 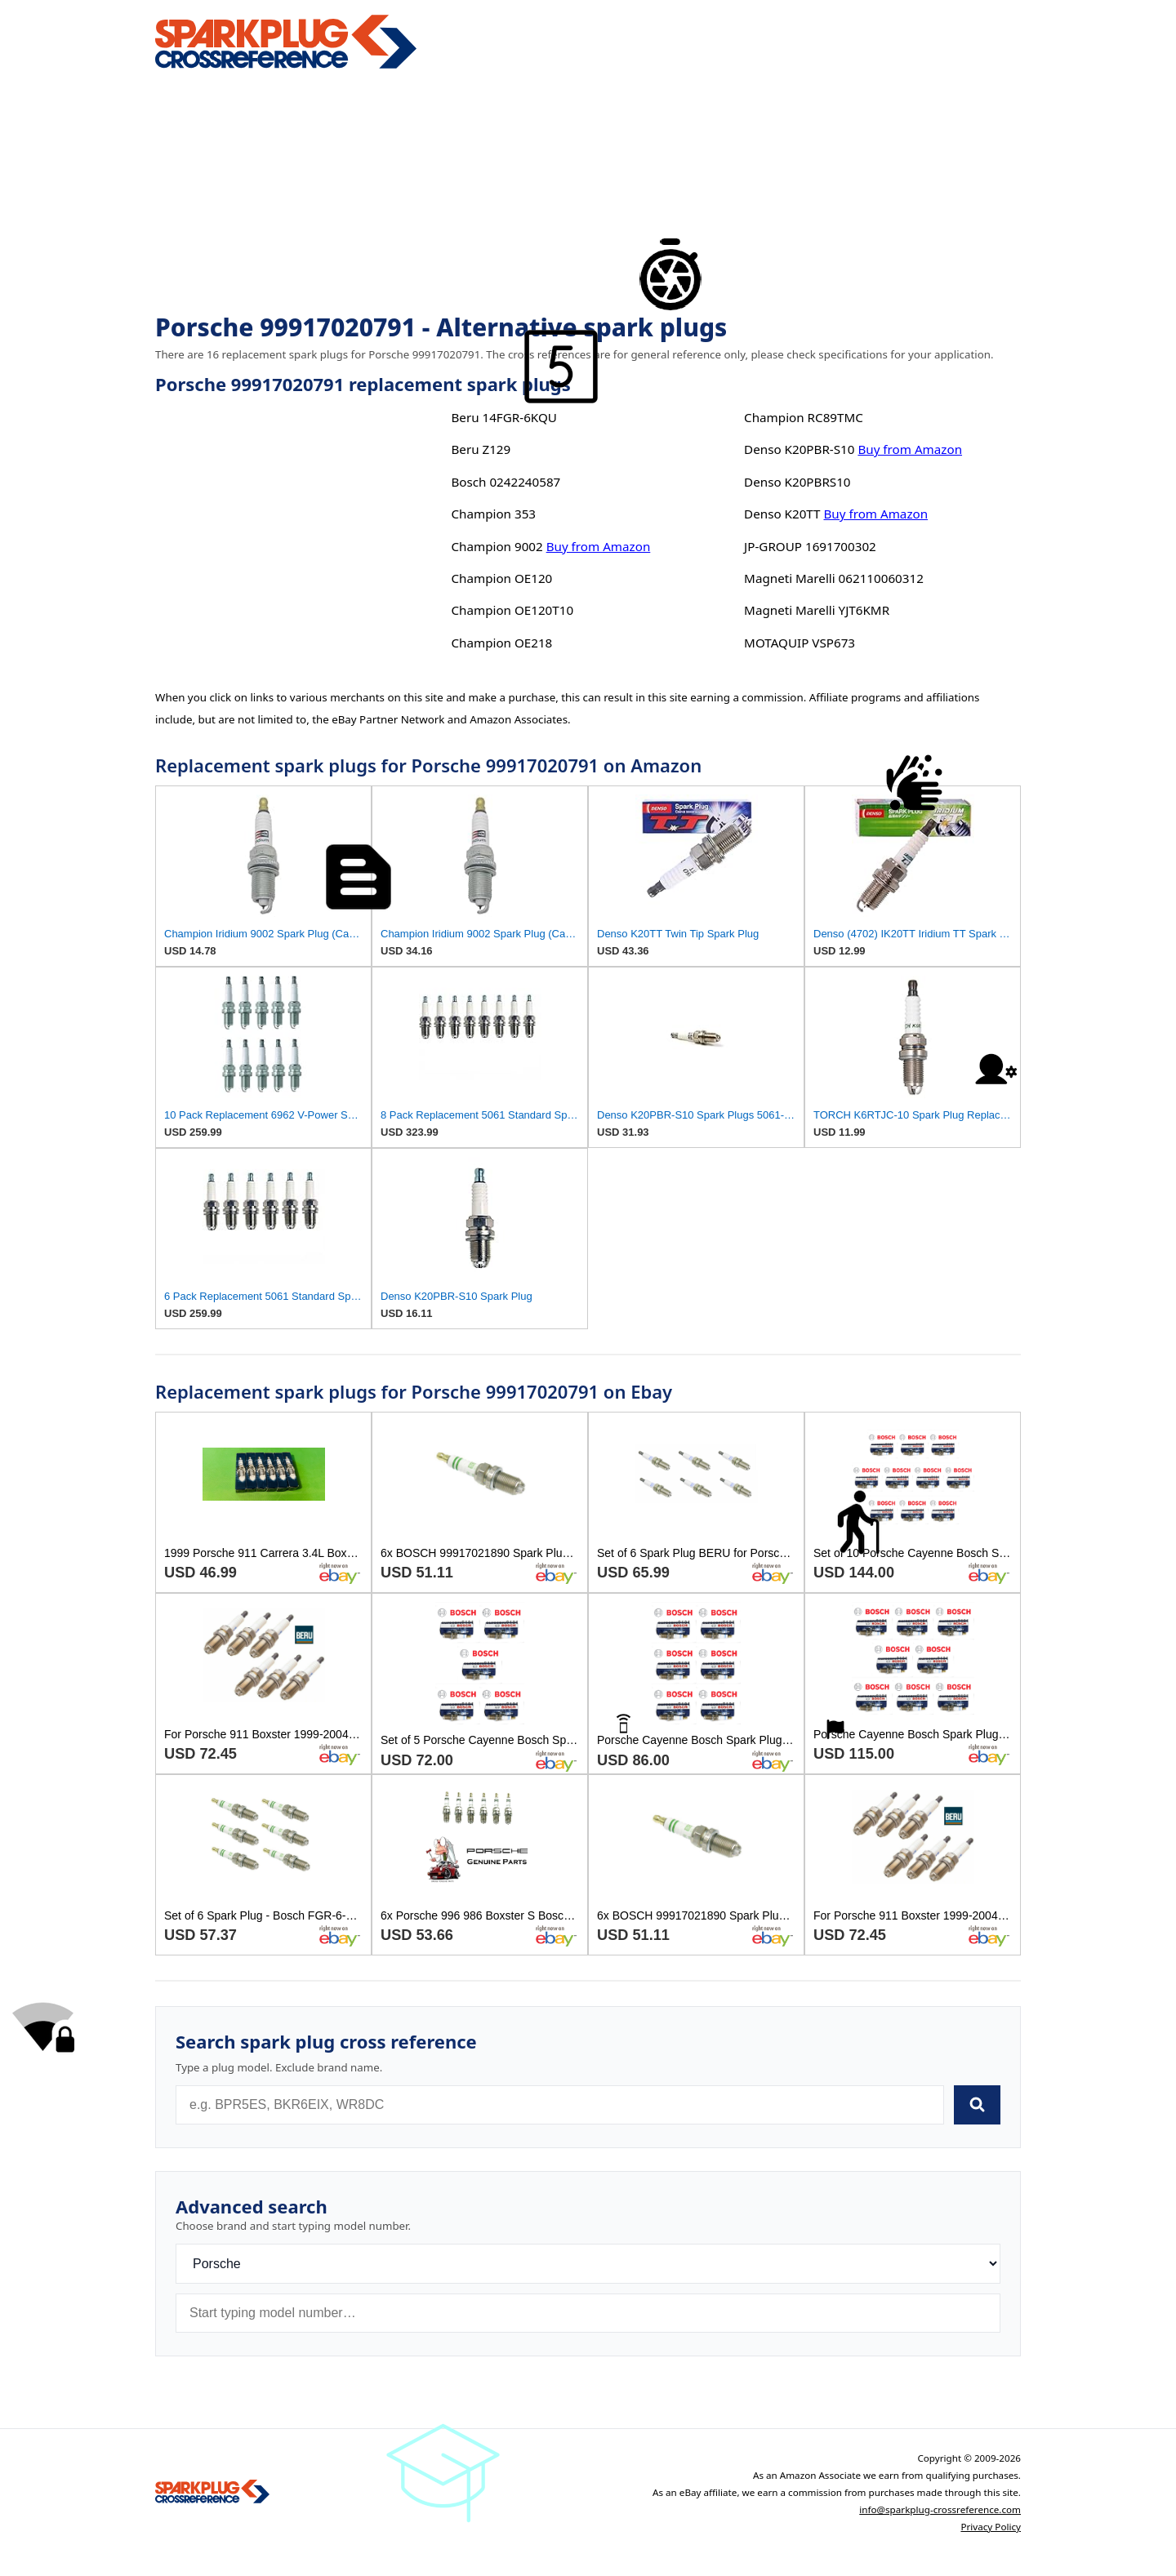 What do you see at coordinates (670, 276) in the screenshot?
I see `adjust camera shutter speed settings` at bounding box center [670, 276].